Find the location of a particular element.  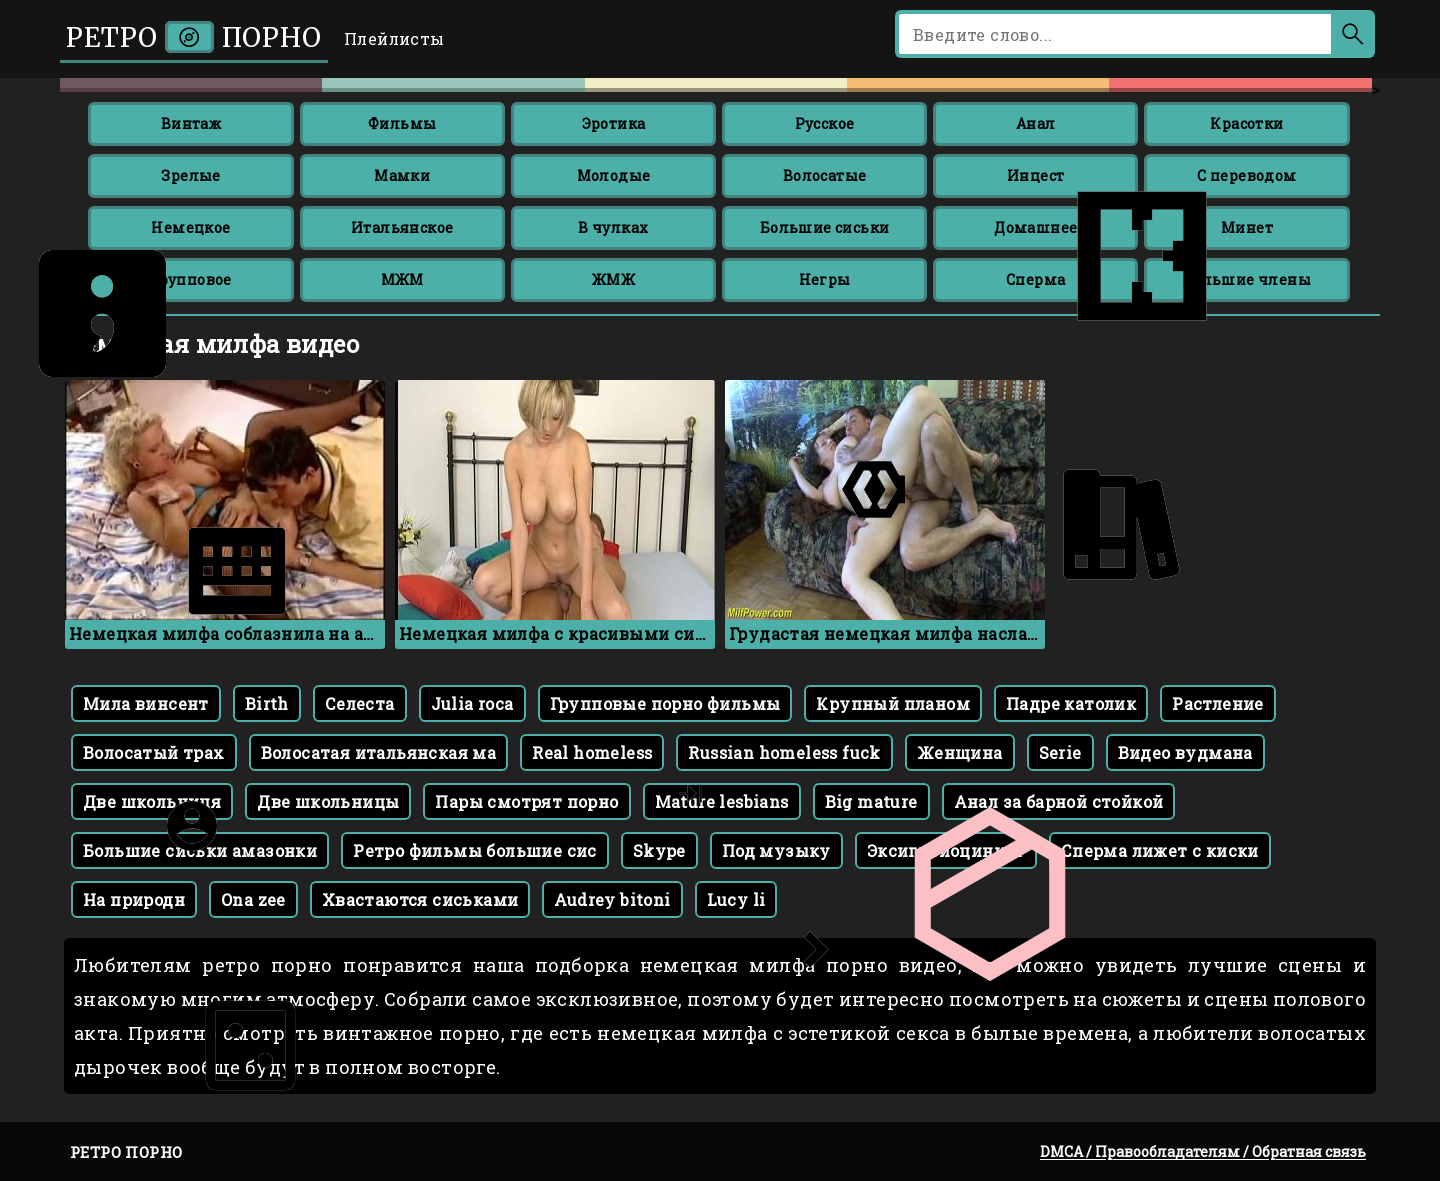

access your account or profile settings is located at coordinates (192, 826).